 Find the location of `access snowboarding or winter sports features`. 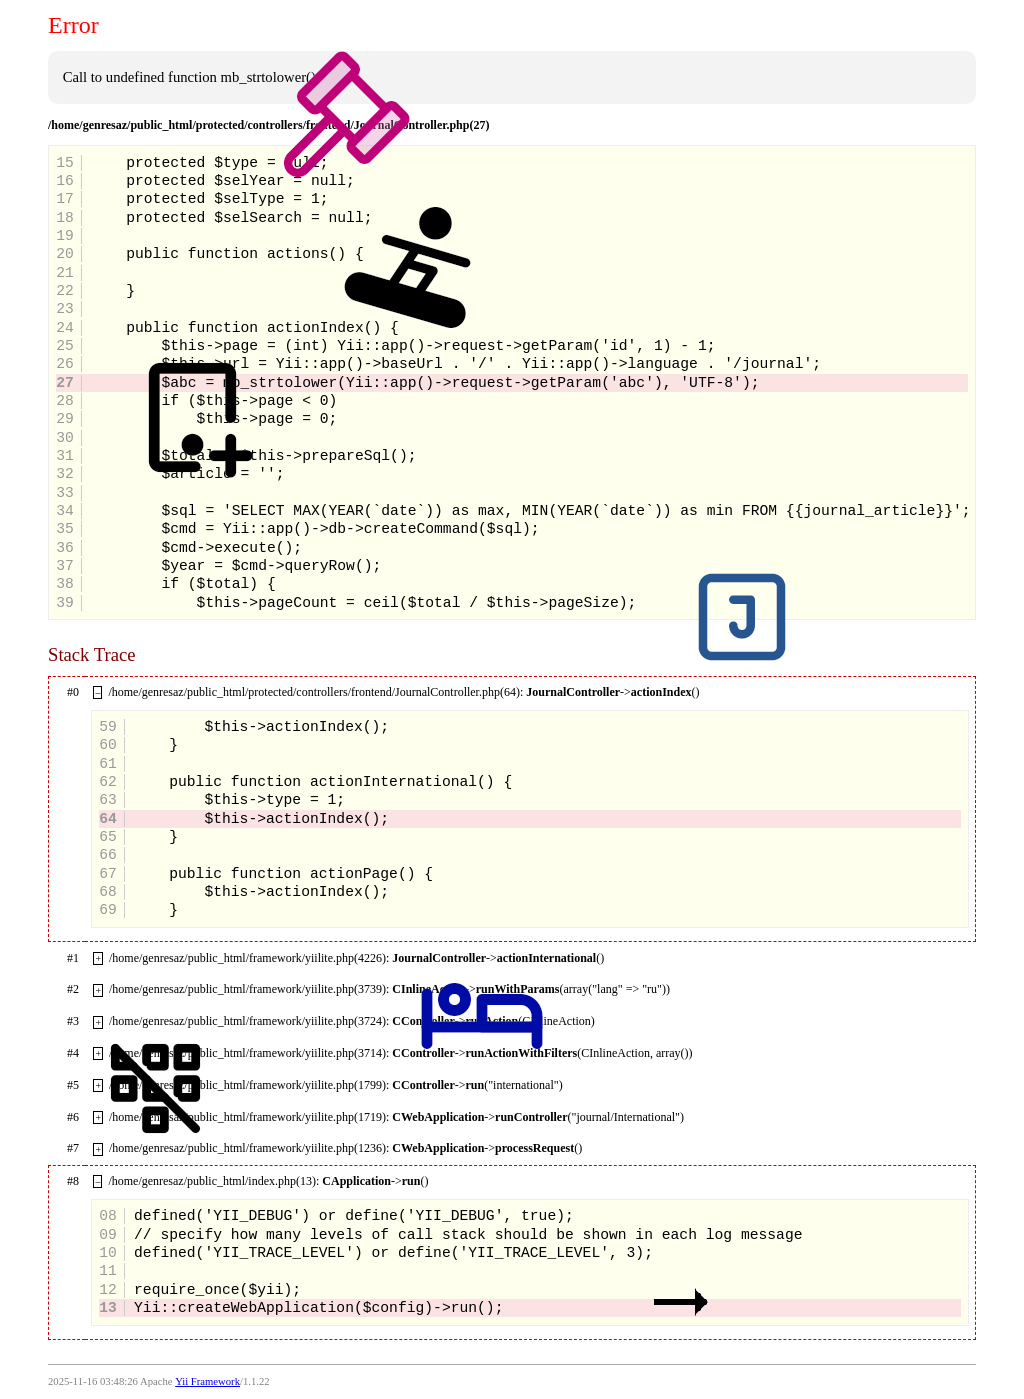

access snowboarding or winter sports features is located at coordinates (414, 267).